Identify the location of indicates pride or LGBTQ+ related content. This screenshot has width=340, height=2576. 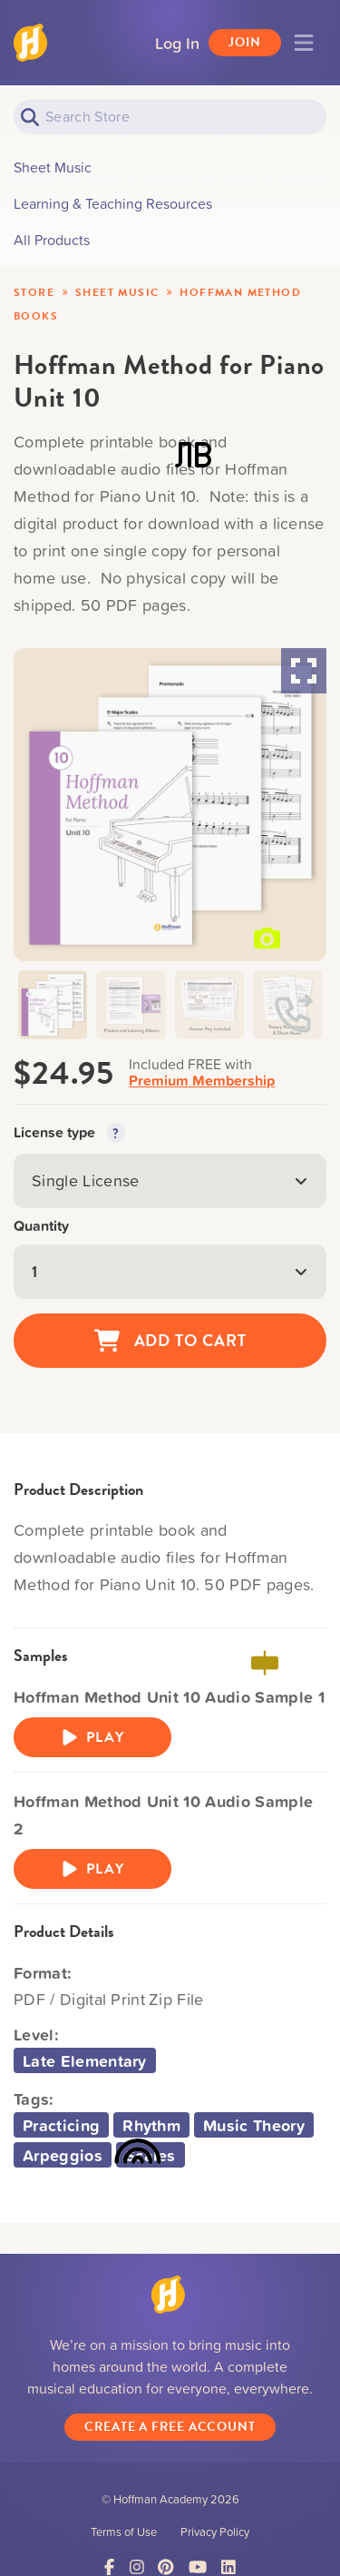
(138, 2151).